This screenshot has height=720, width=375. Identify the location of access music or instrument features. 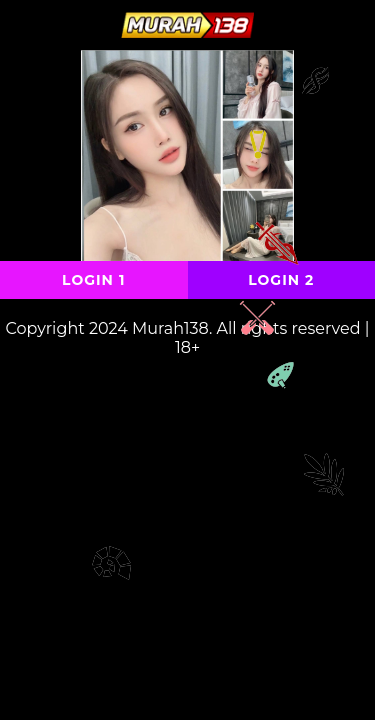
(281, 375).